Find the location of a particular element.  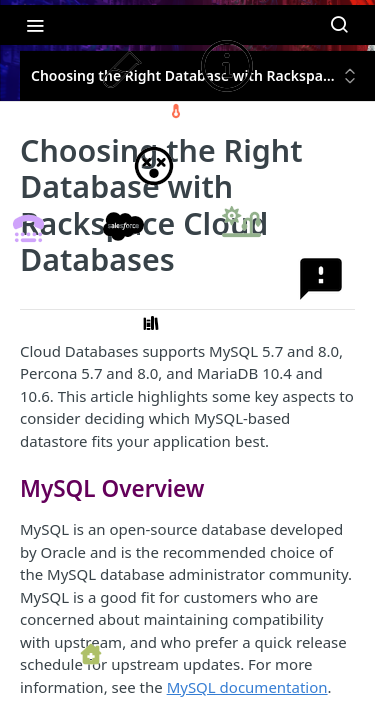

access experimental or beta features is located at coordinates (121, 69).